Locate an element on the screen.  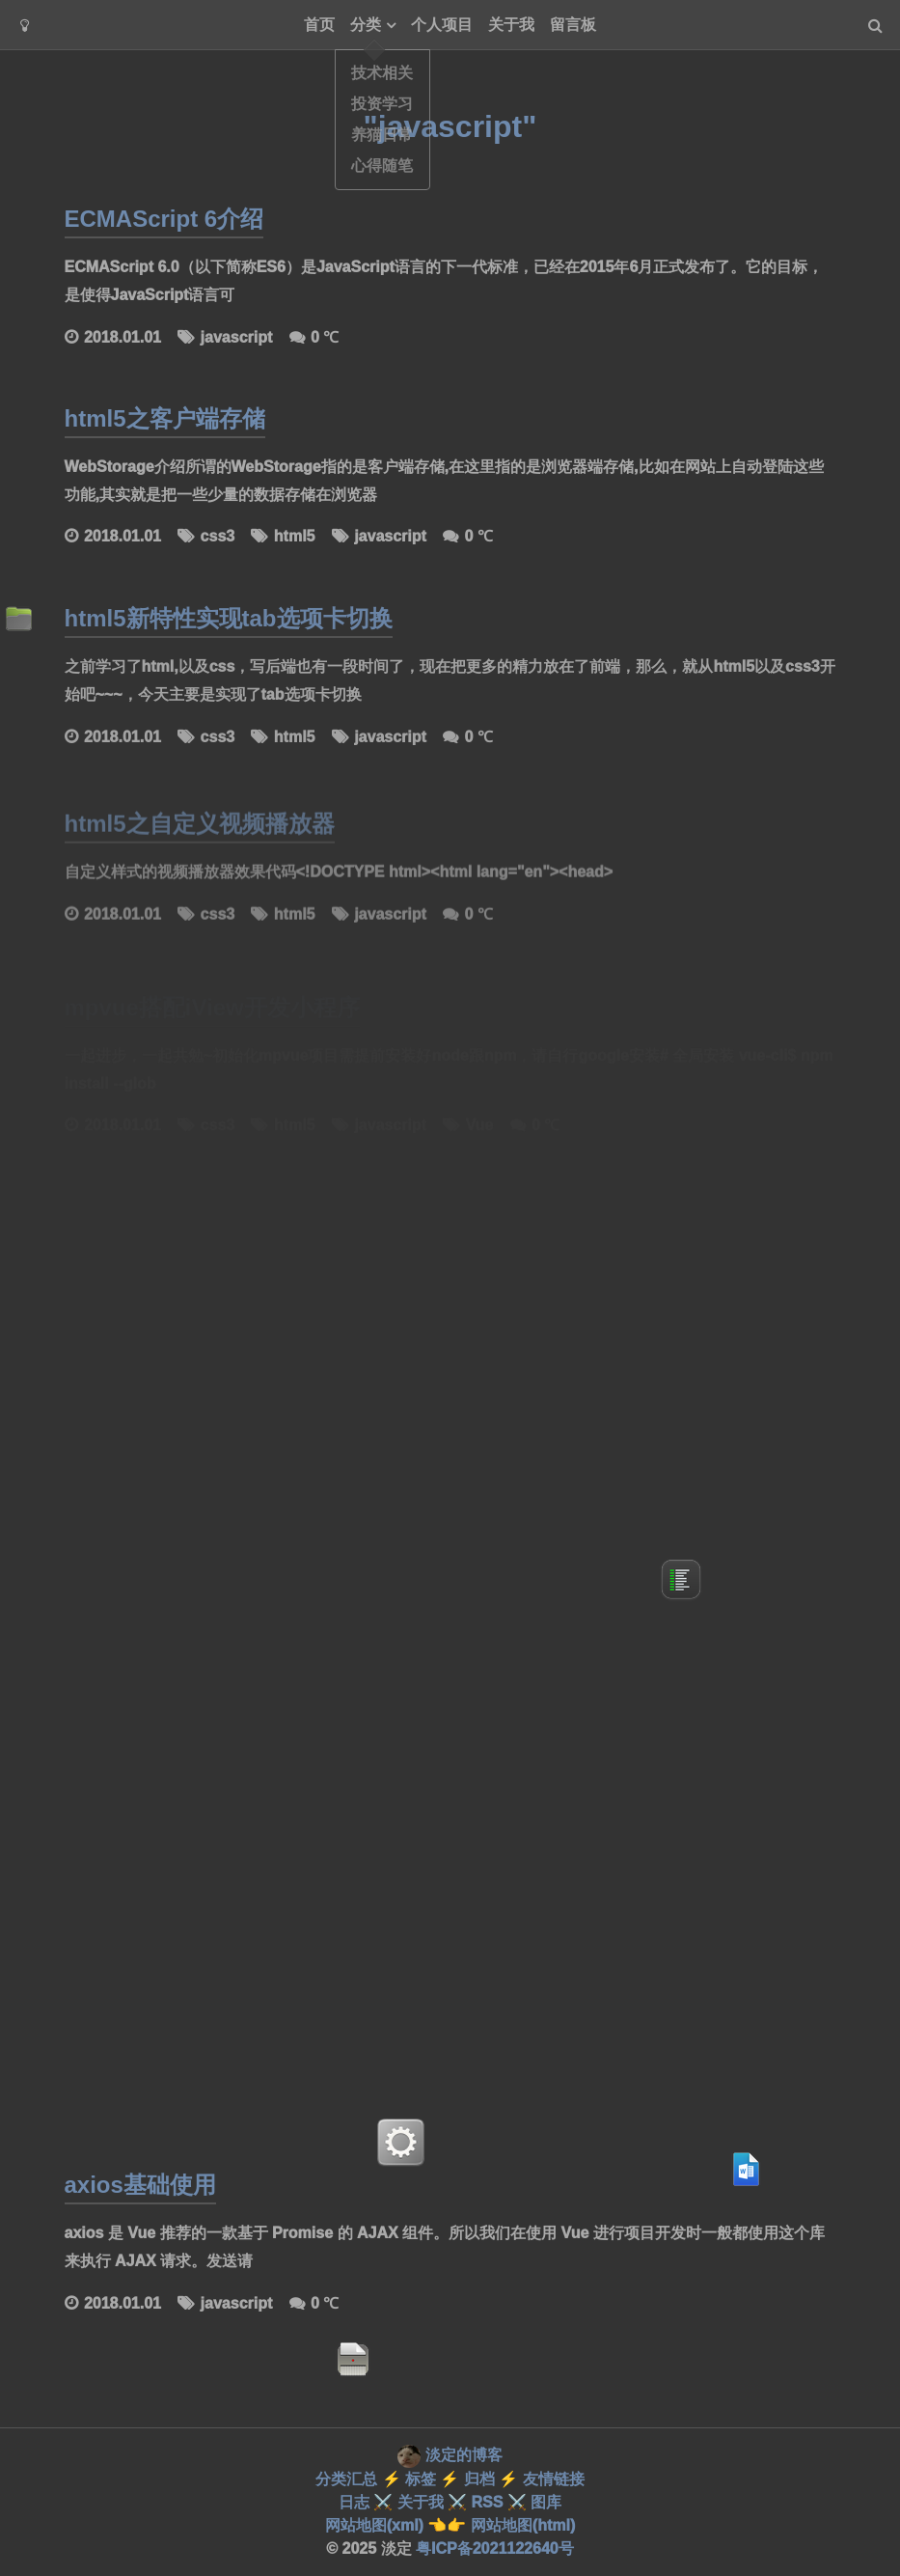
indicates an open or expanded folder is located at coordinates (18, 618).